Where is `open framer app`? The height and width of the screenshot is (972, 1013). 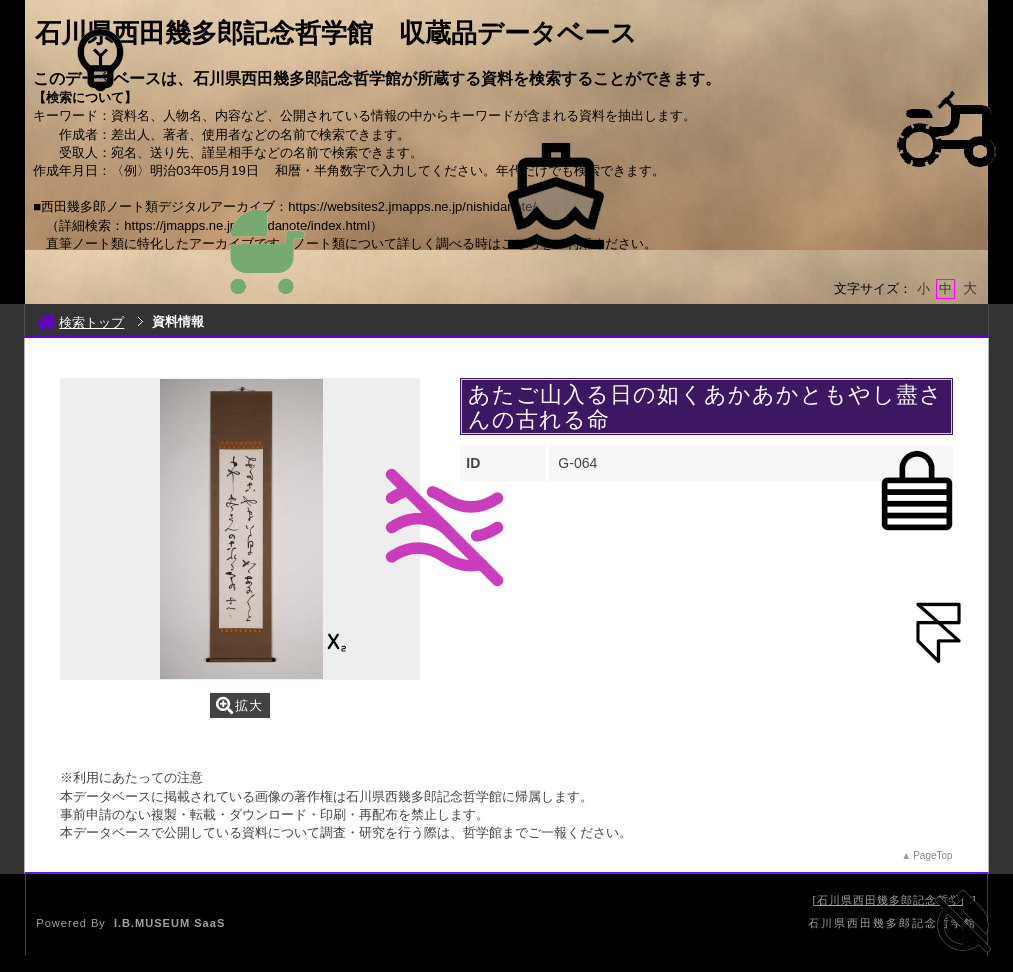
open framer app is located at coordinates (938, 629).